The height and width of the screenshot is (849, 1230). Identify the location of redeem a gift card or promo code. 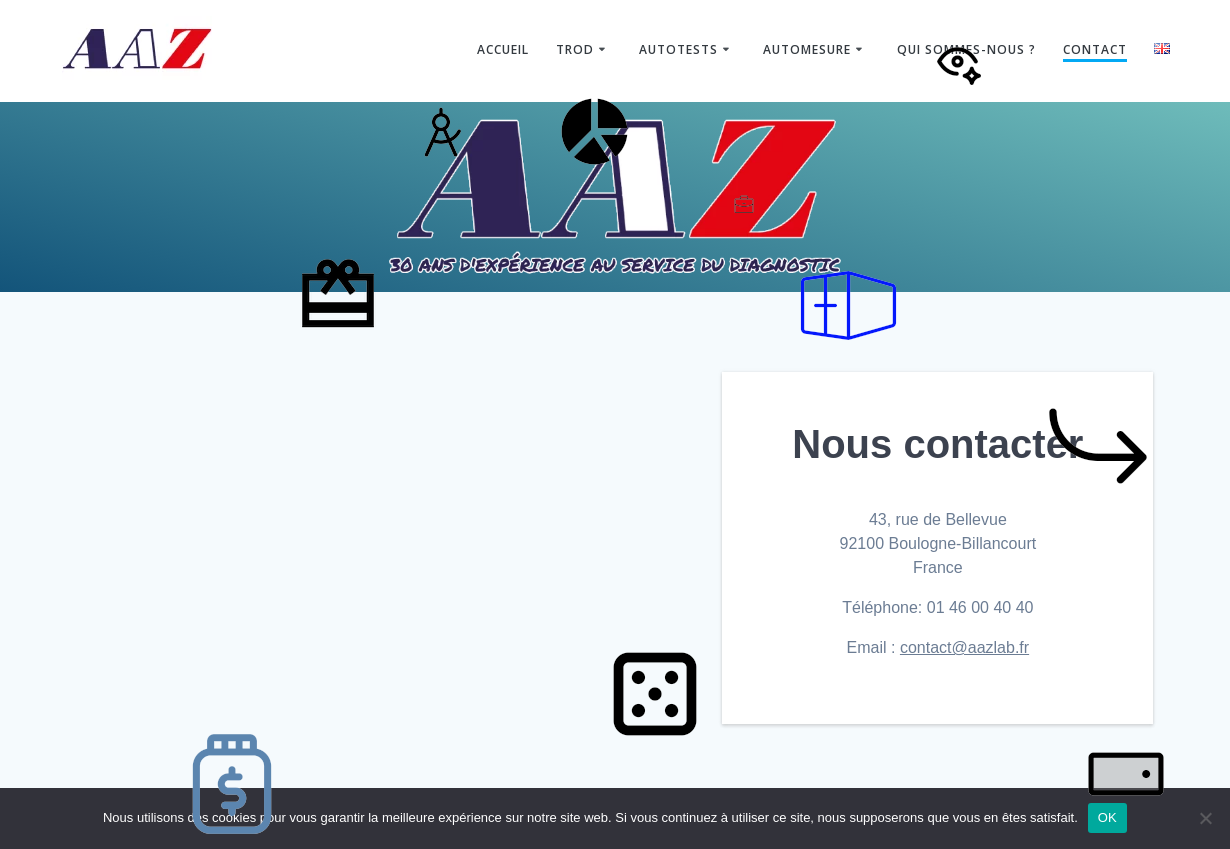
(338, 295).